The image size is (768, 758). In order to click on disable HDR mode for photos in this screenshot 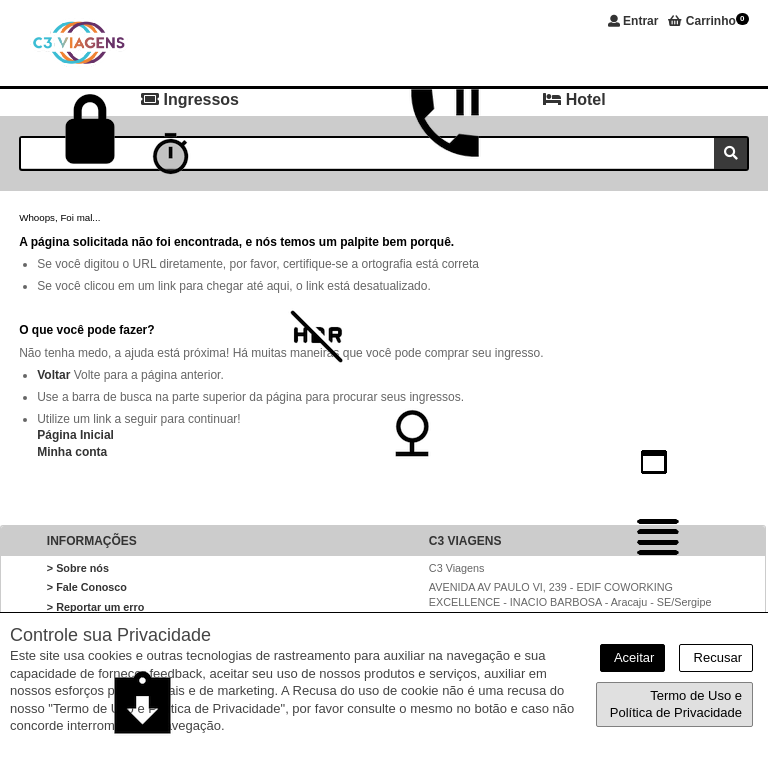, I will do `click(318, 335)`.